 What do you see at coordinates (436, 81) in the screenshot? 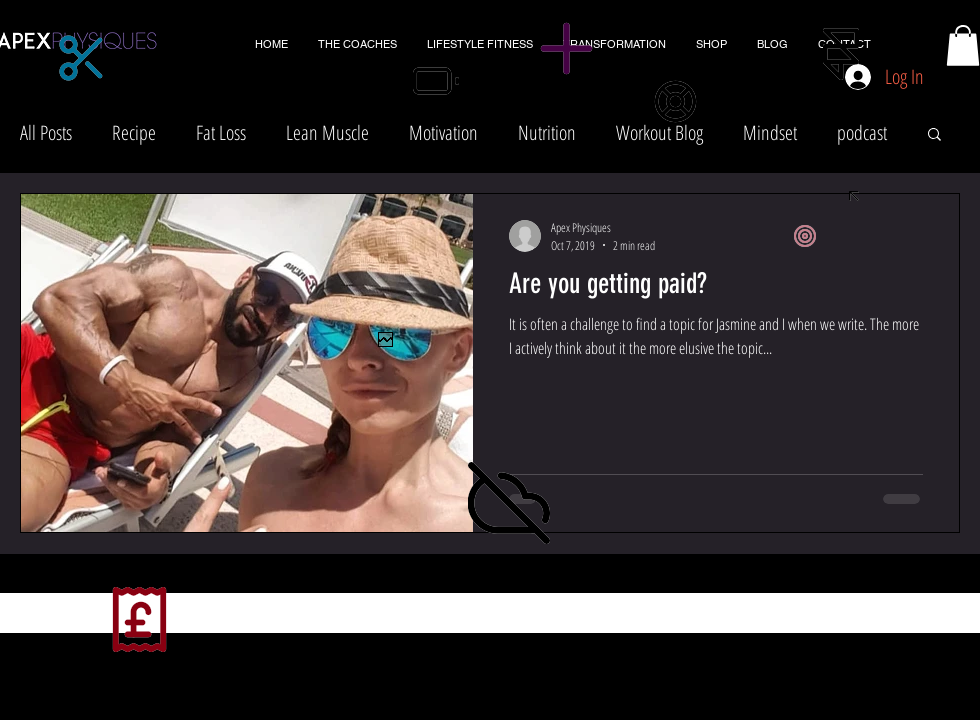
I see `indicates current battery level` at bounding box center [436, 81].